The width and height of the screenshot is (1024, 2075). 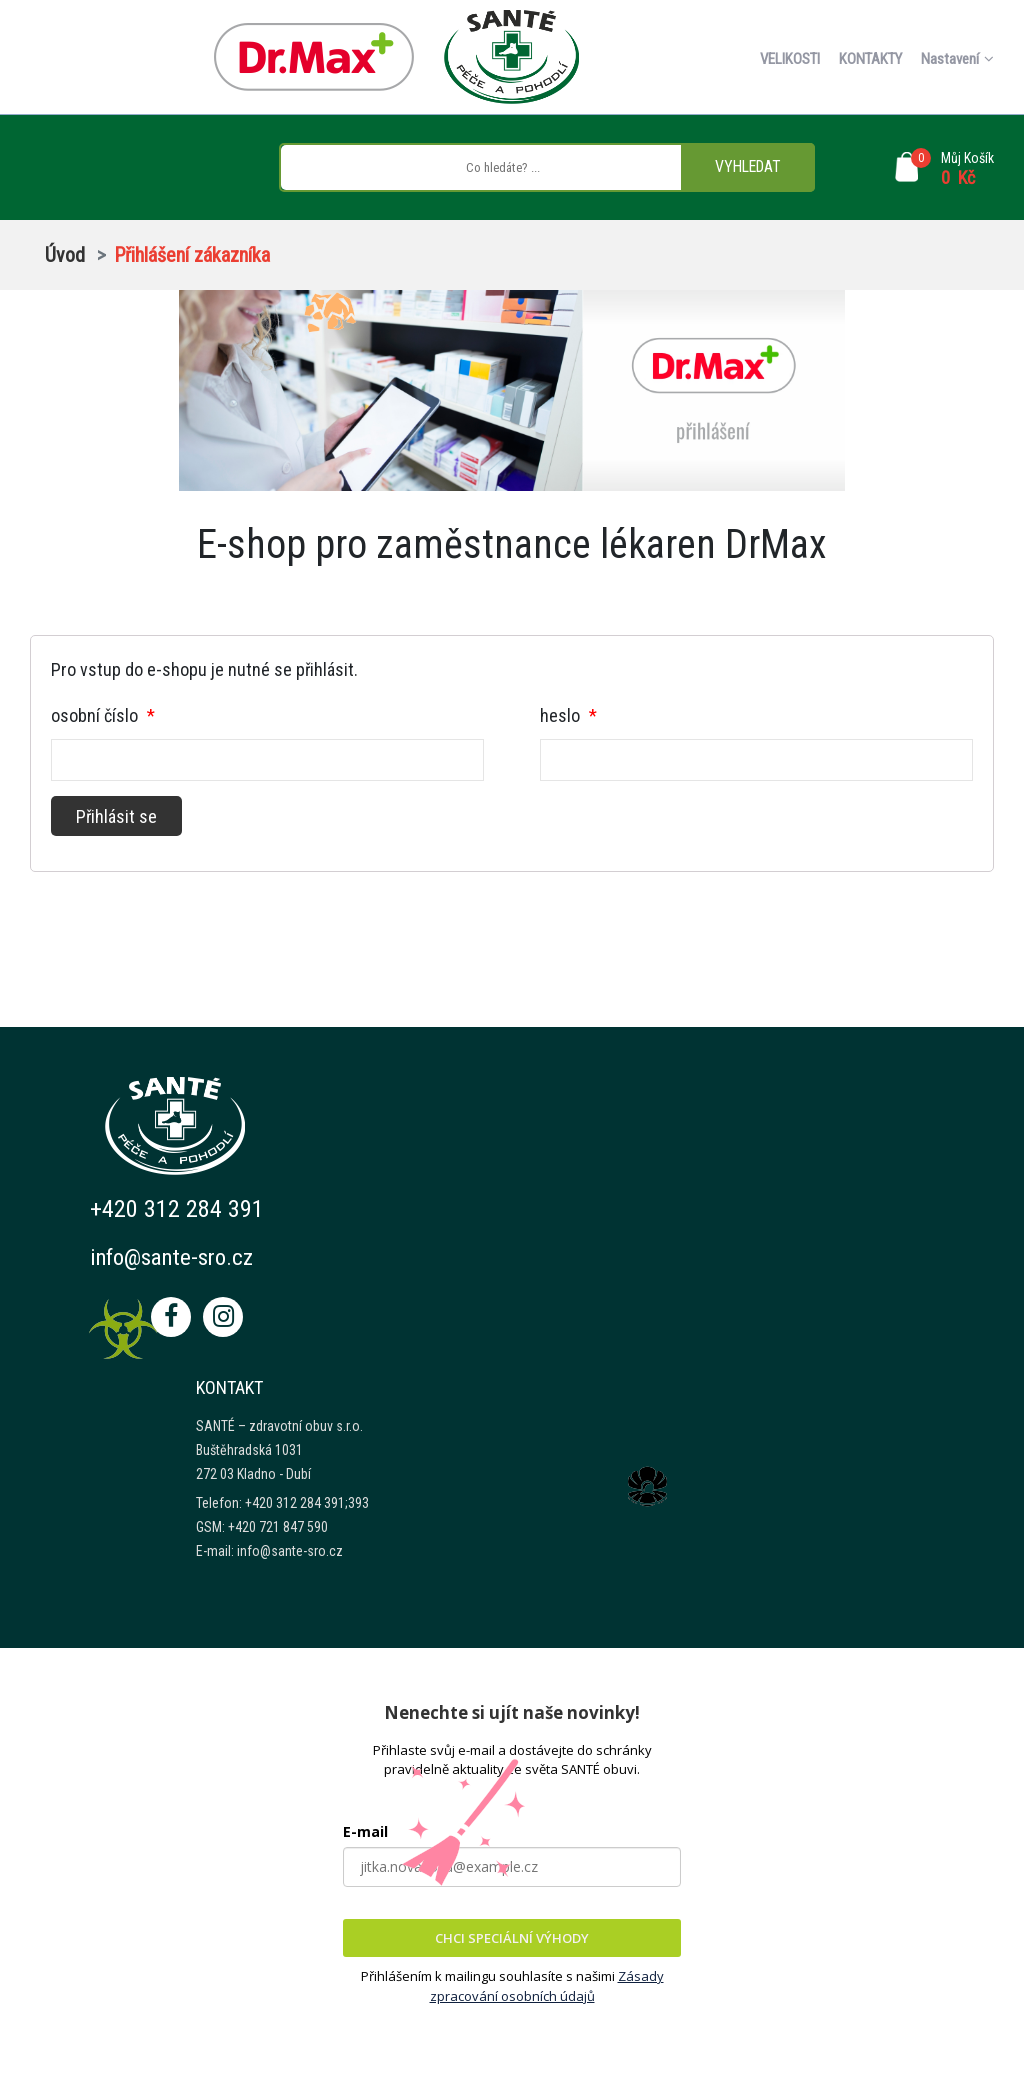 I want to click on oyster shell with pearl icon, so click(x=647, y=1486).